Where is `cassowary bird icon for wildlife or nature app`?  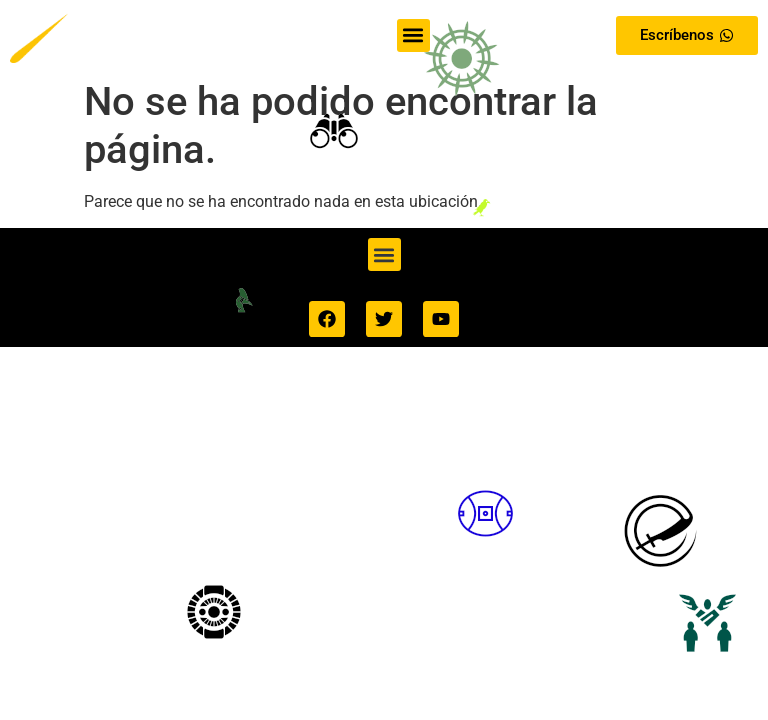 cassowary bird icon for wildlife or nature app is located at coordinates (243, 300).